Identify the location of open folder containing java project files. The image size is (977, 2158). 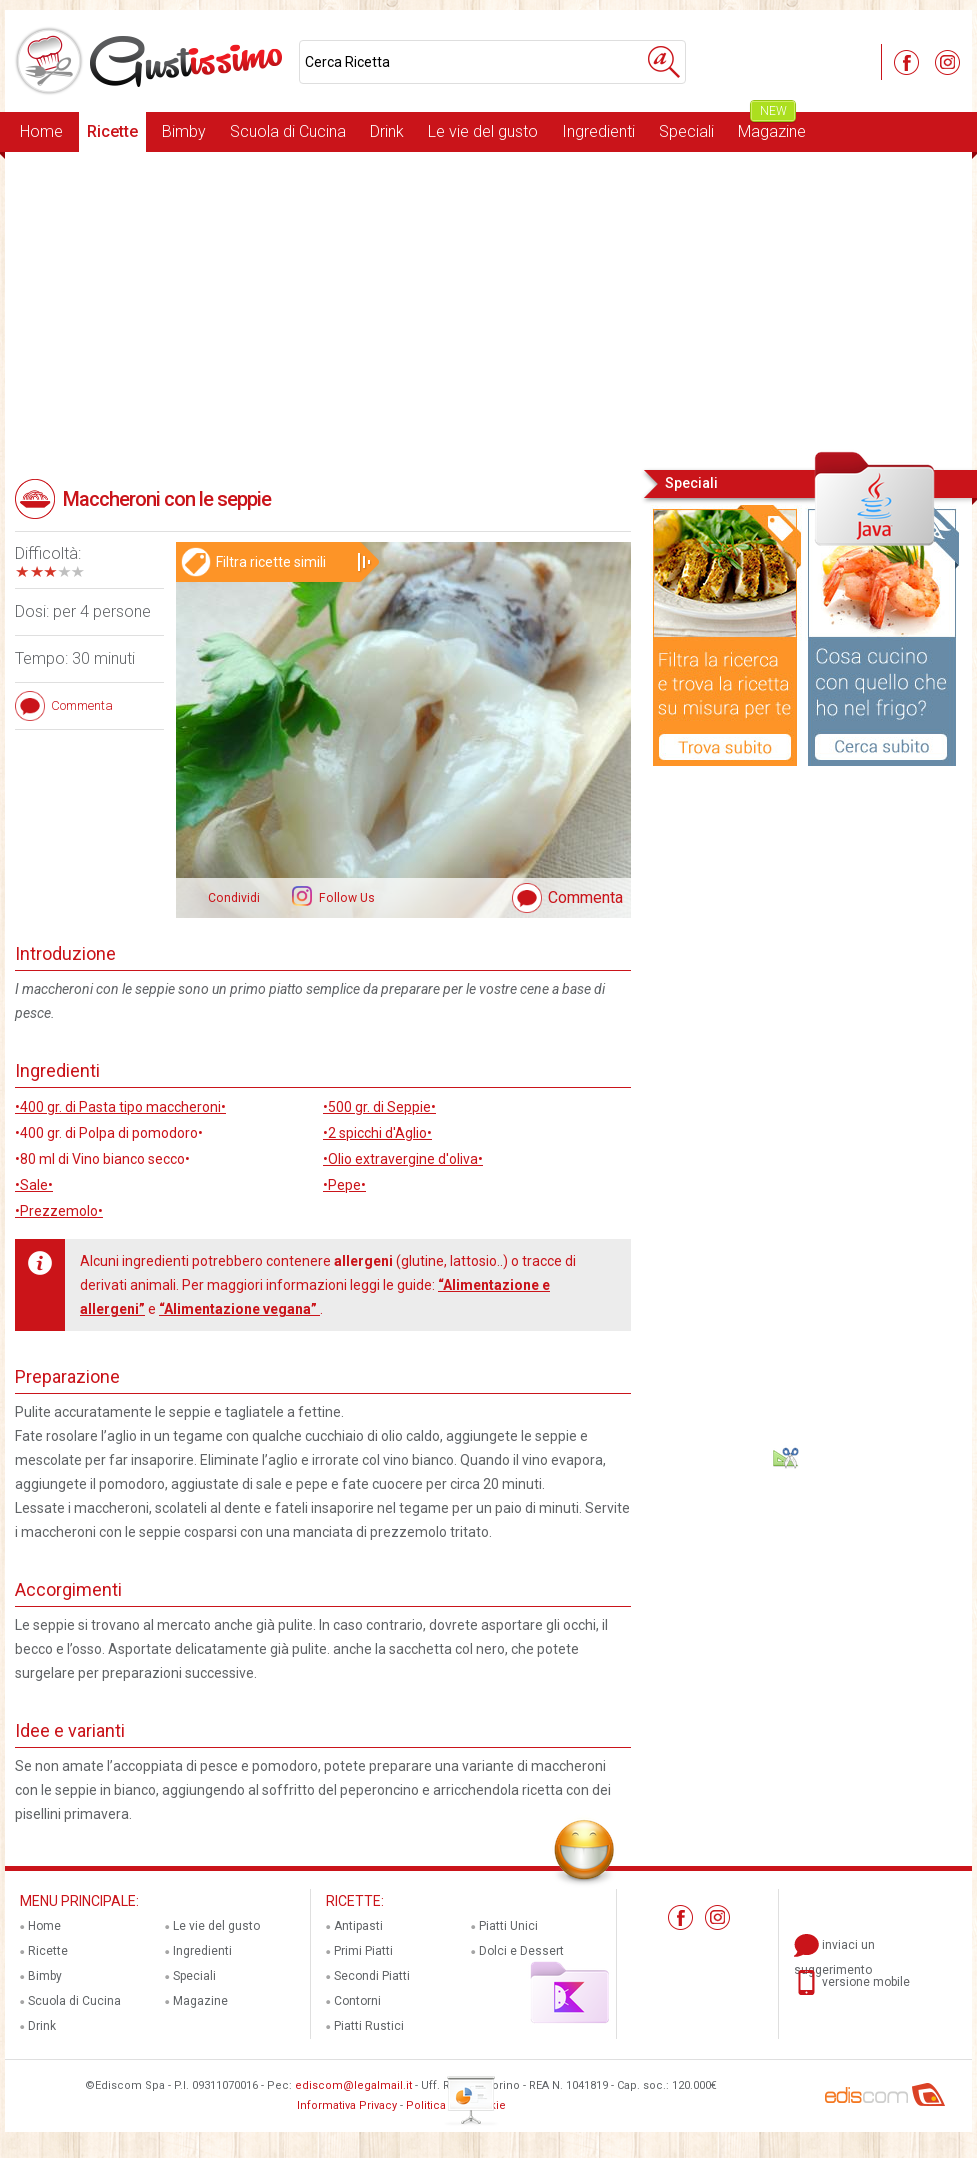
(874, 502).